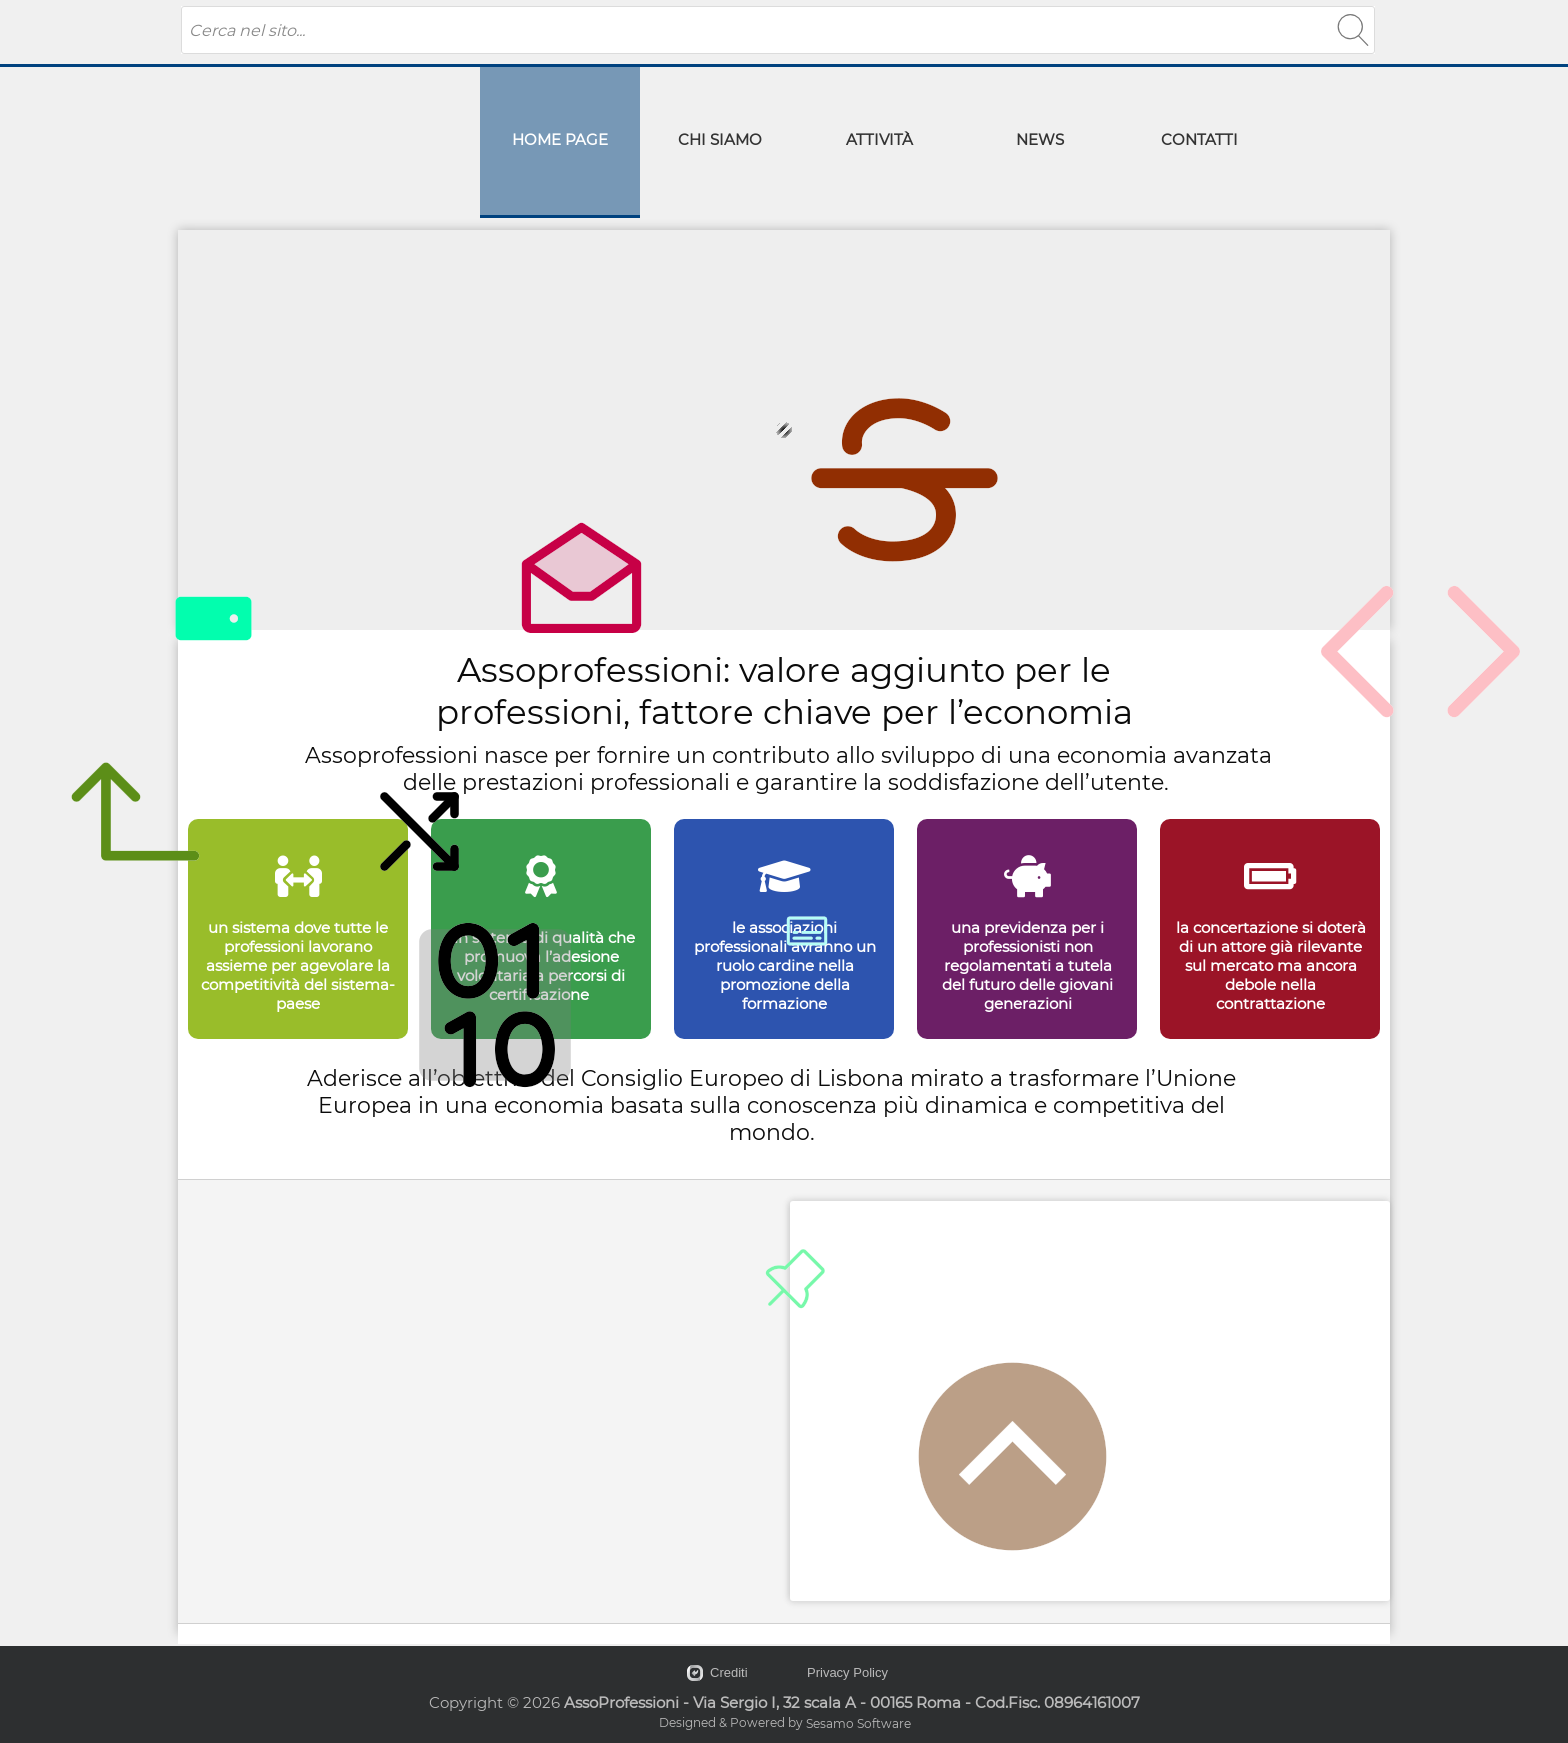 Image resolution: width=1568 pixels, height=1743 pixels. I want to click on enable subtitles or closed captions, so click(807, 931).